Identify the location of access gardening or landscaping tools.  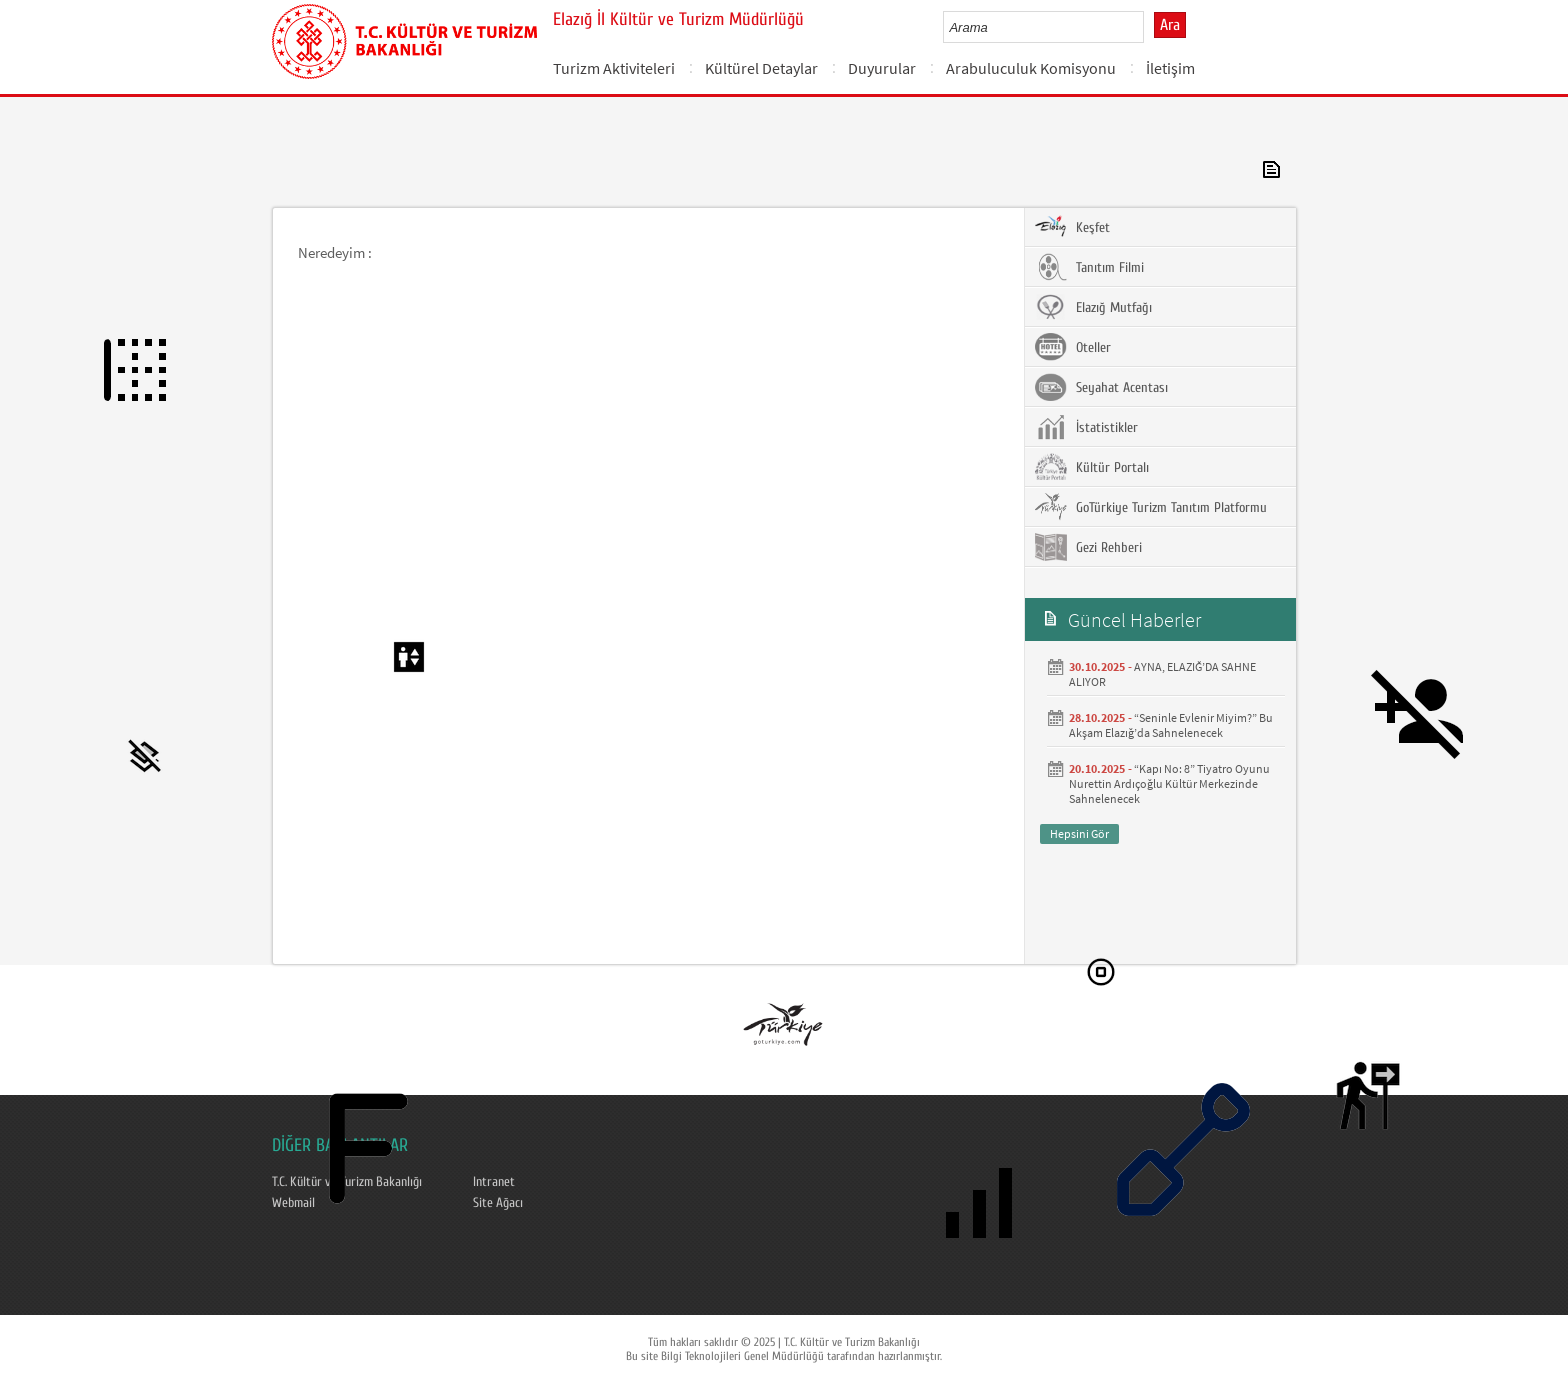
(1183, 1149).